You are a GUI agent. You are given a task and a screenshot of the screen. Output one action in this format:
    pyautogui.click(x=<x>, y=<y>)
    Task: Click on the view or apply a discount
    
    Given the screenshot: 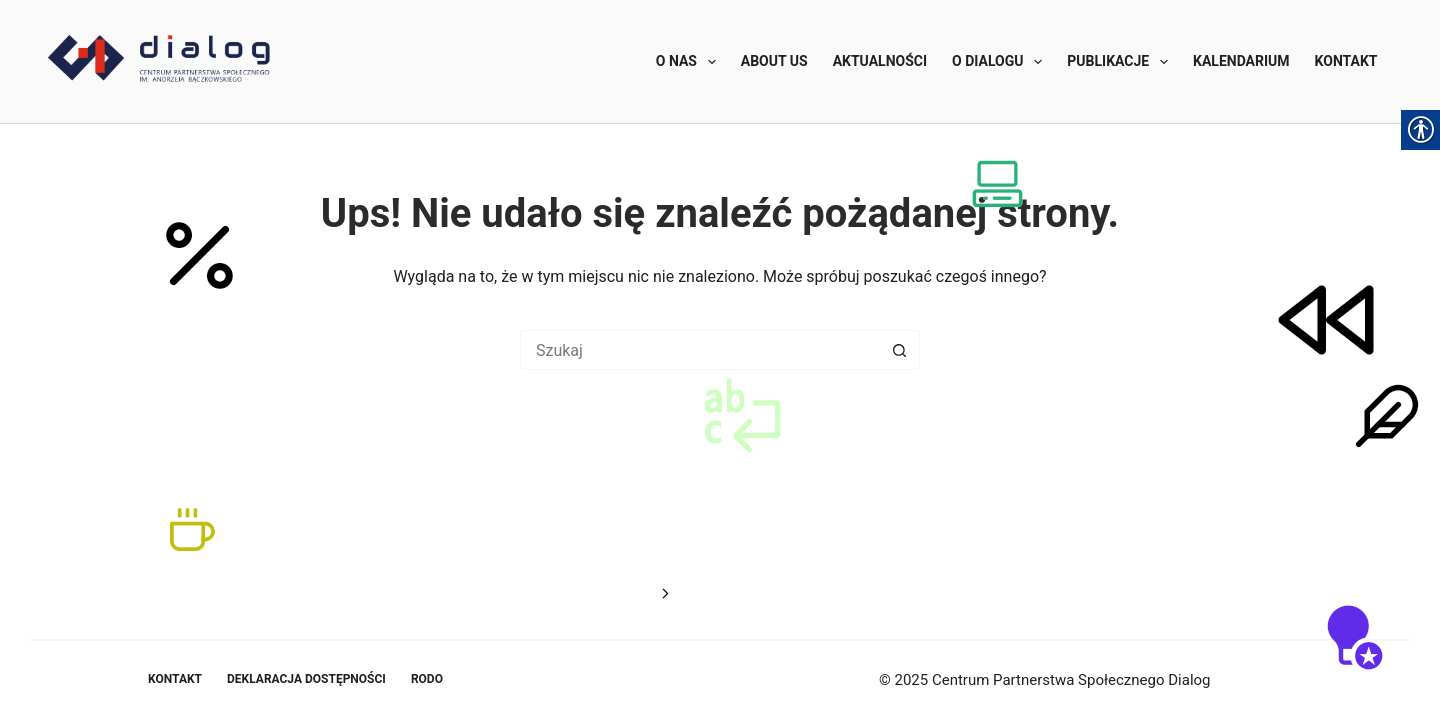 What is the action you would take?
    pyautogui.click(x=199, y=255)
    